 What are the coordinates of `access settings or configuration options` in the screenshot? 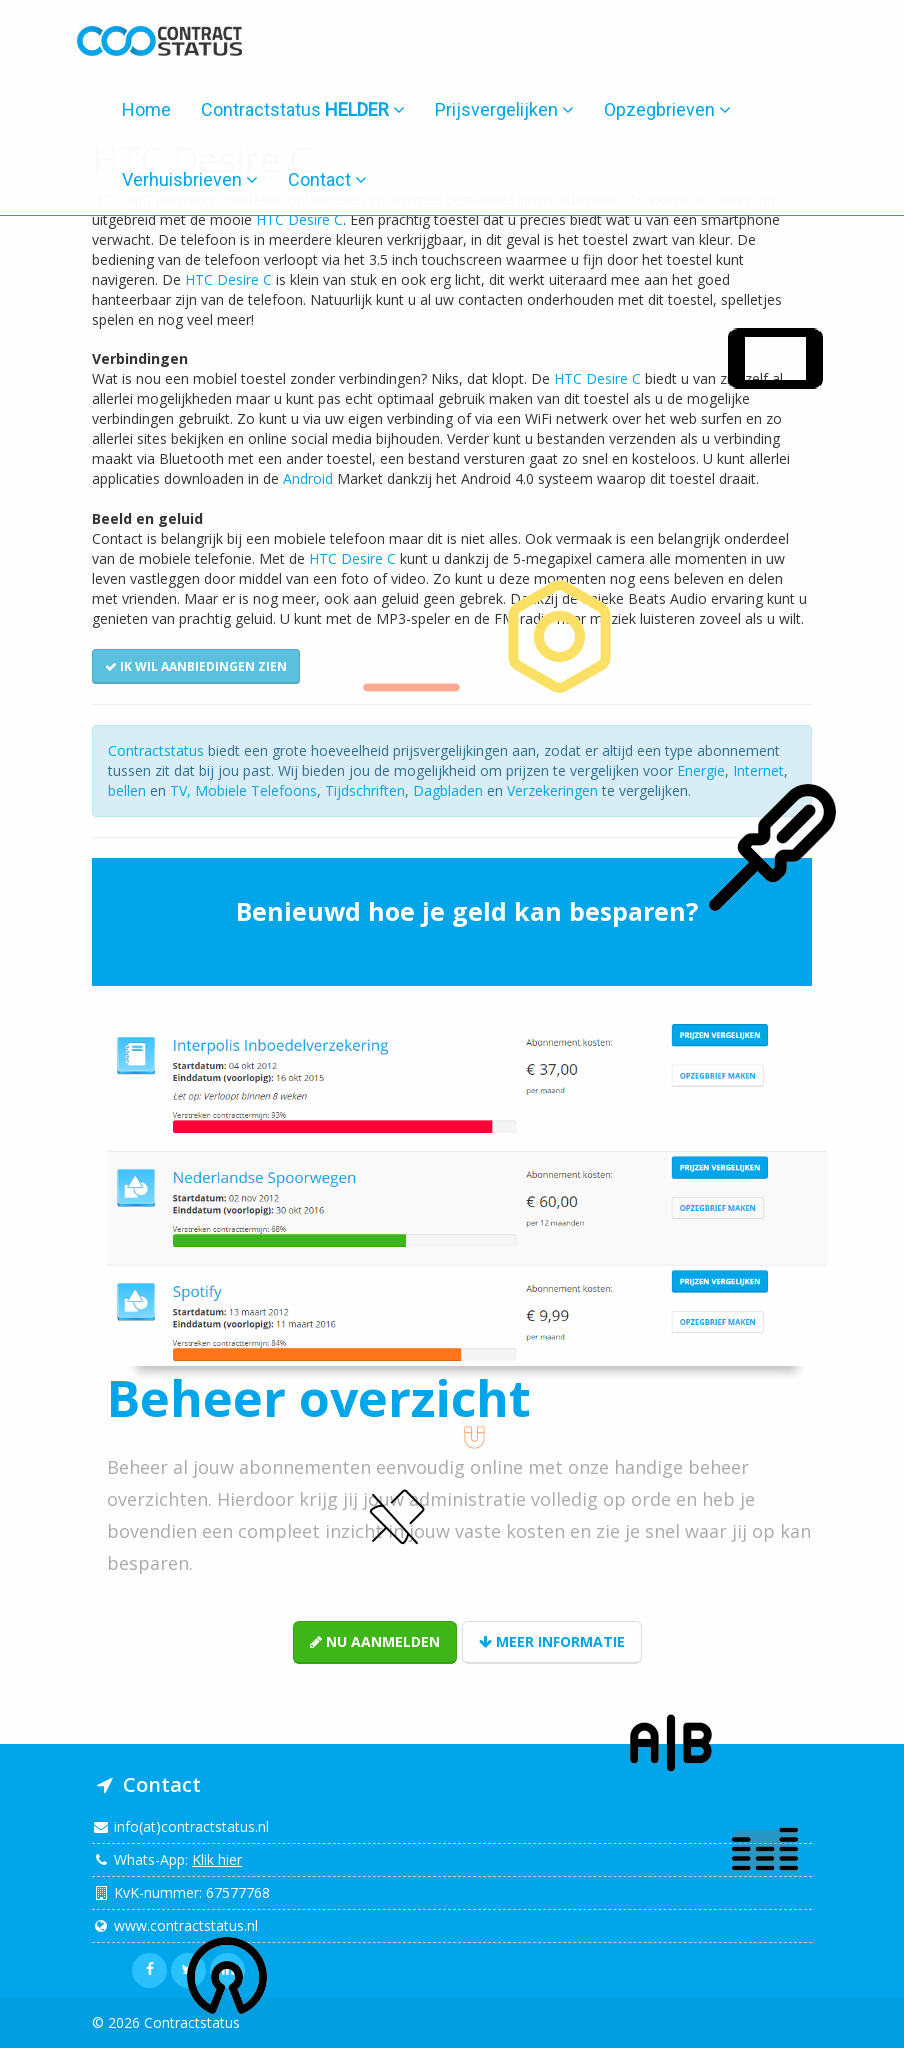 It's located at (772, 847).